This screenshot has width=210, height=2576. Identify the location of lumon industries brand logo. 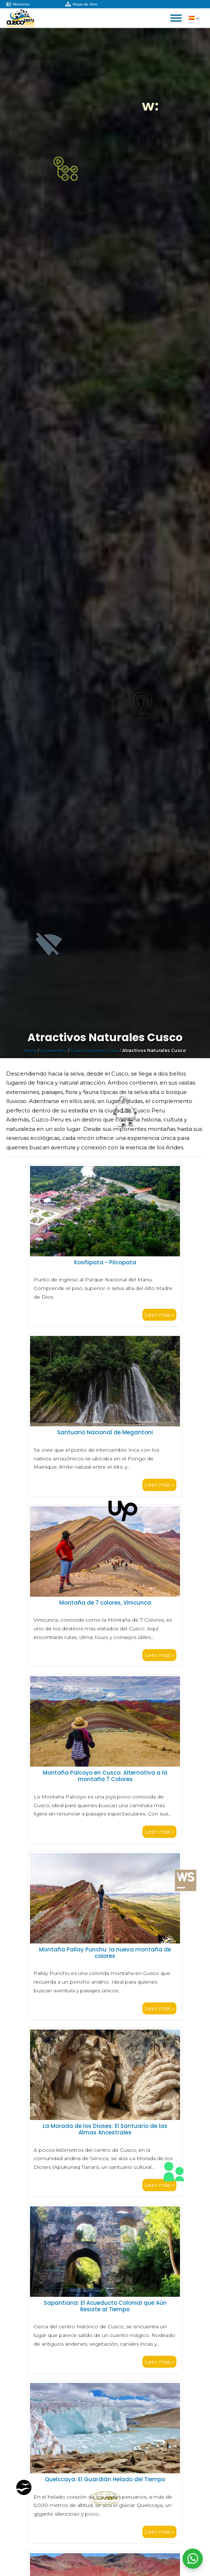
(105, 2498).